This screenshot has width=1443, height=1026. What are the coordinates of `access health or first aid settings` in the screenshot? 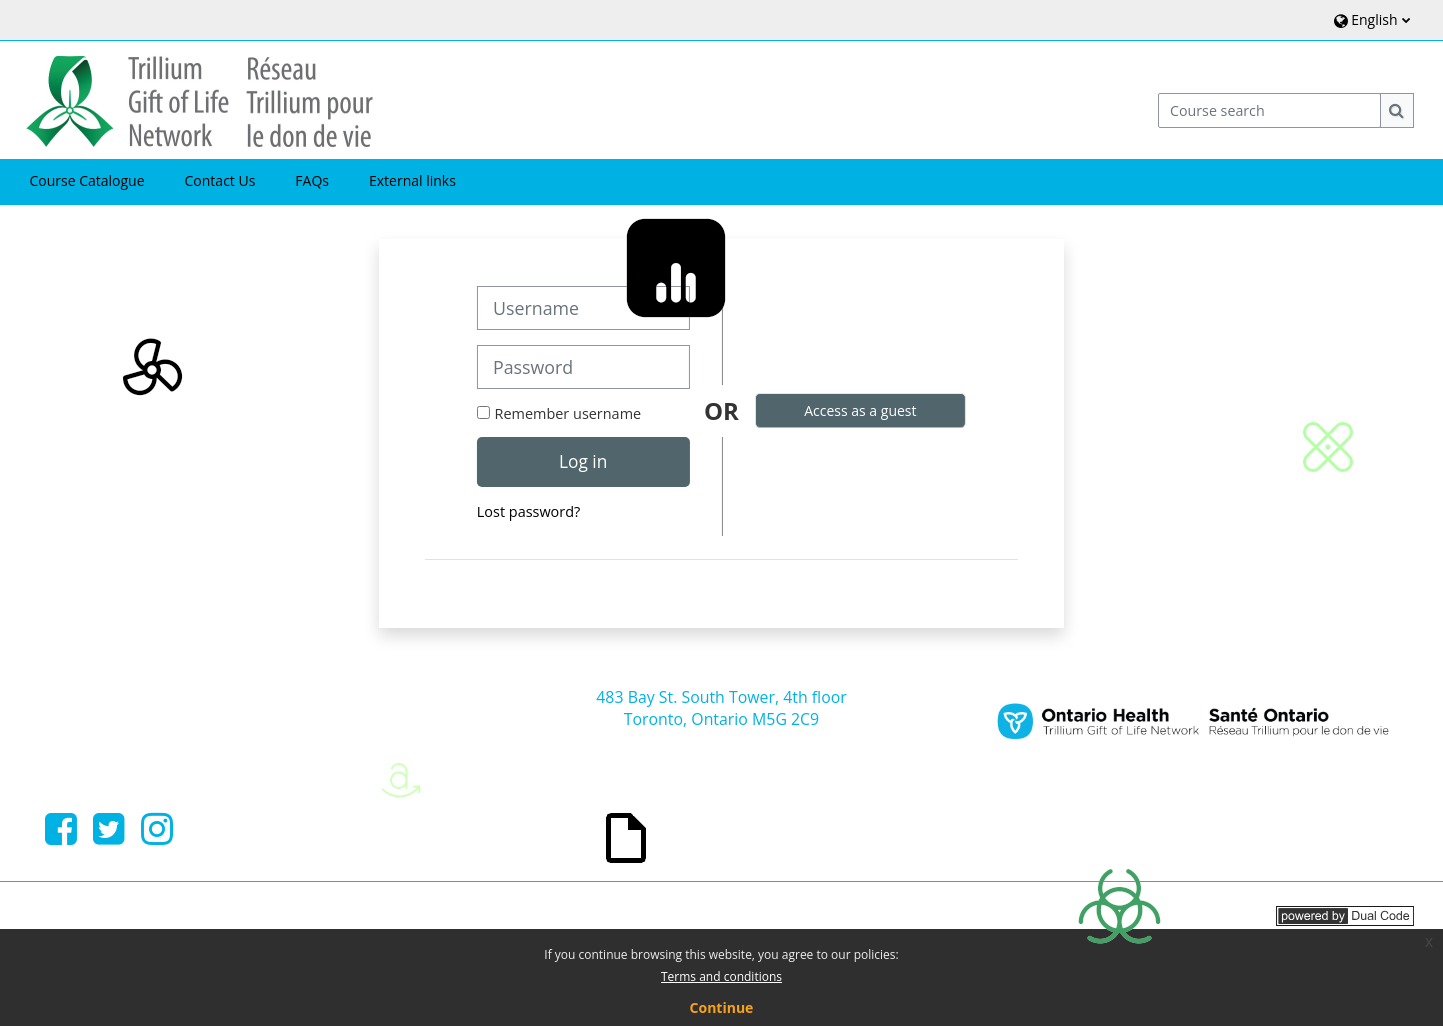 It's located at (1328, 447).